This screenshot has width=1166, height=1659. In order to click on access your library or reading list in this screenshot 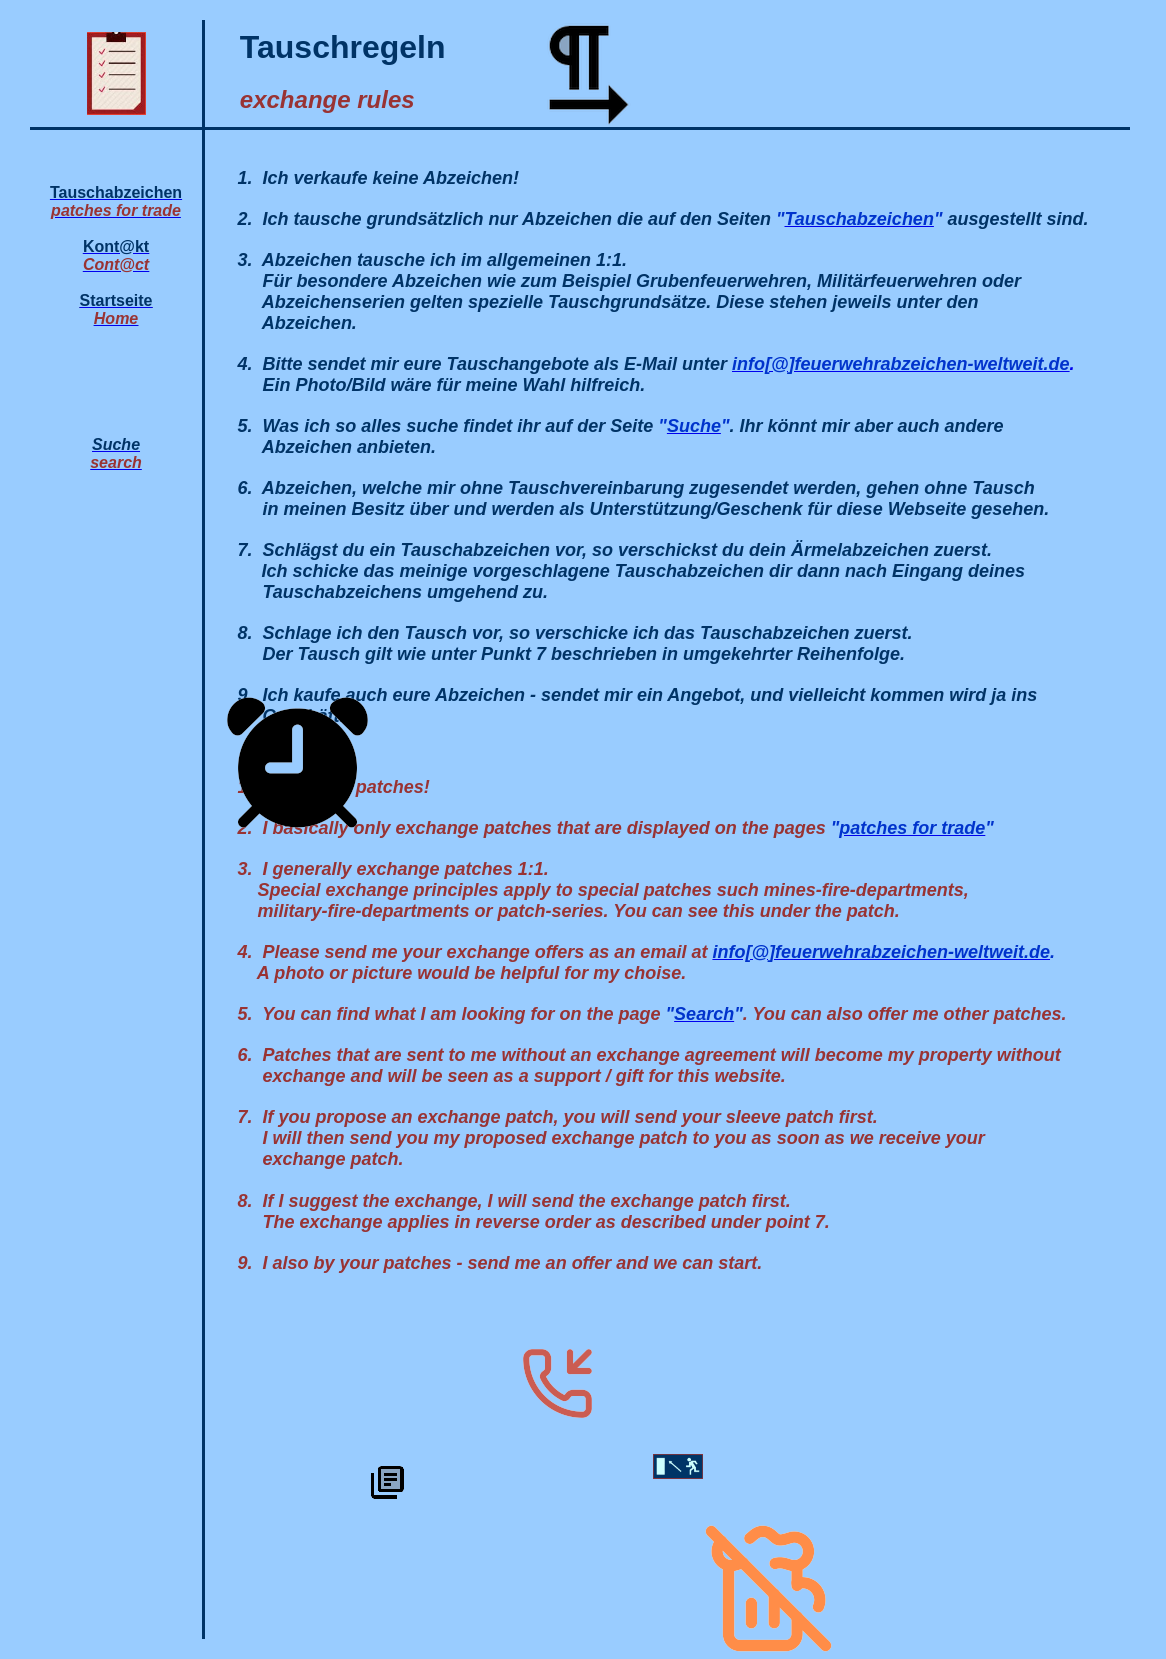, I will do `click(387, 1482)`.